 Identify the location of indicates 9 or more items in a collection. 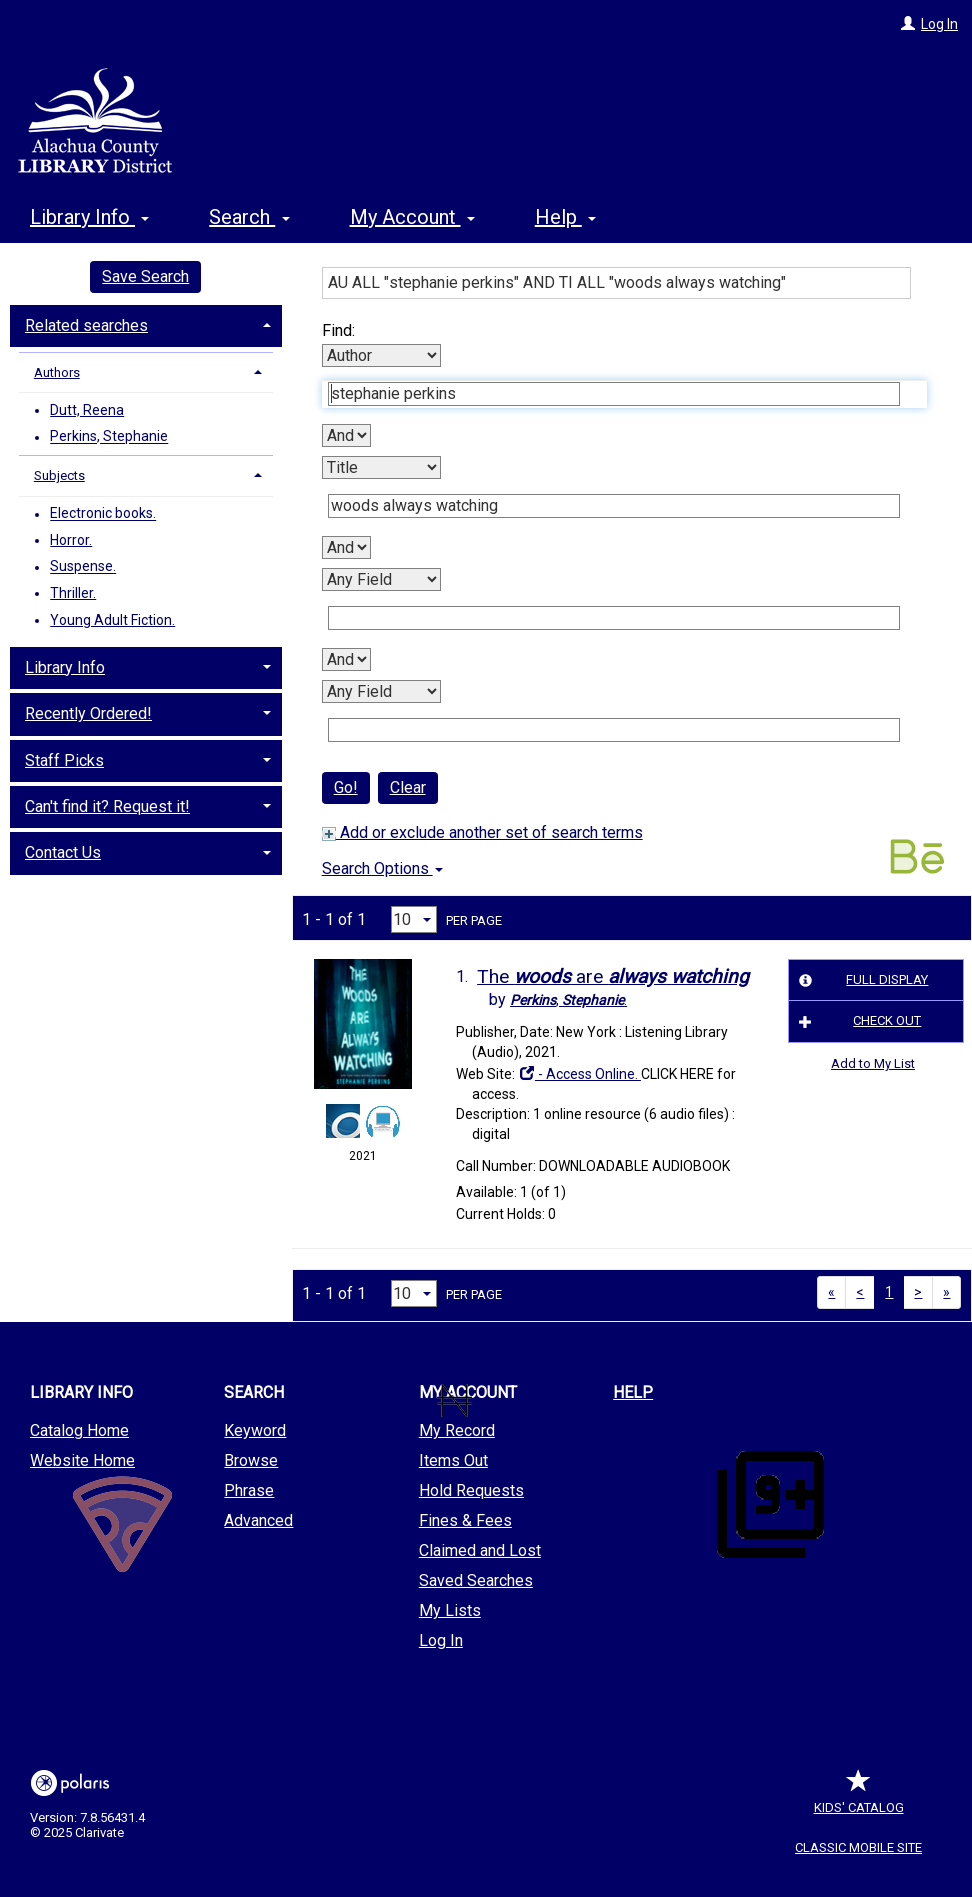
(770, 1504).